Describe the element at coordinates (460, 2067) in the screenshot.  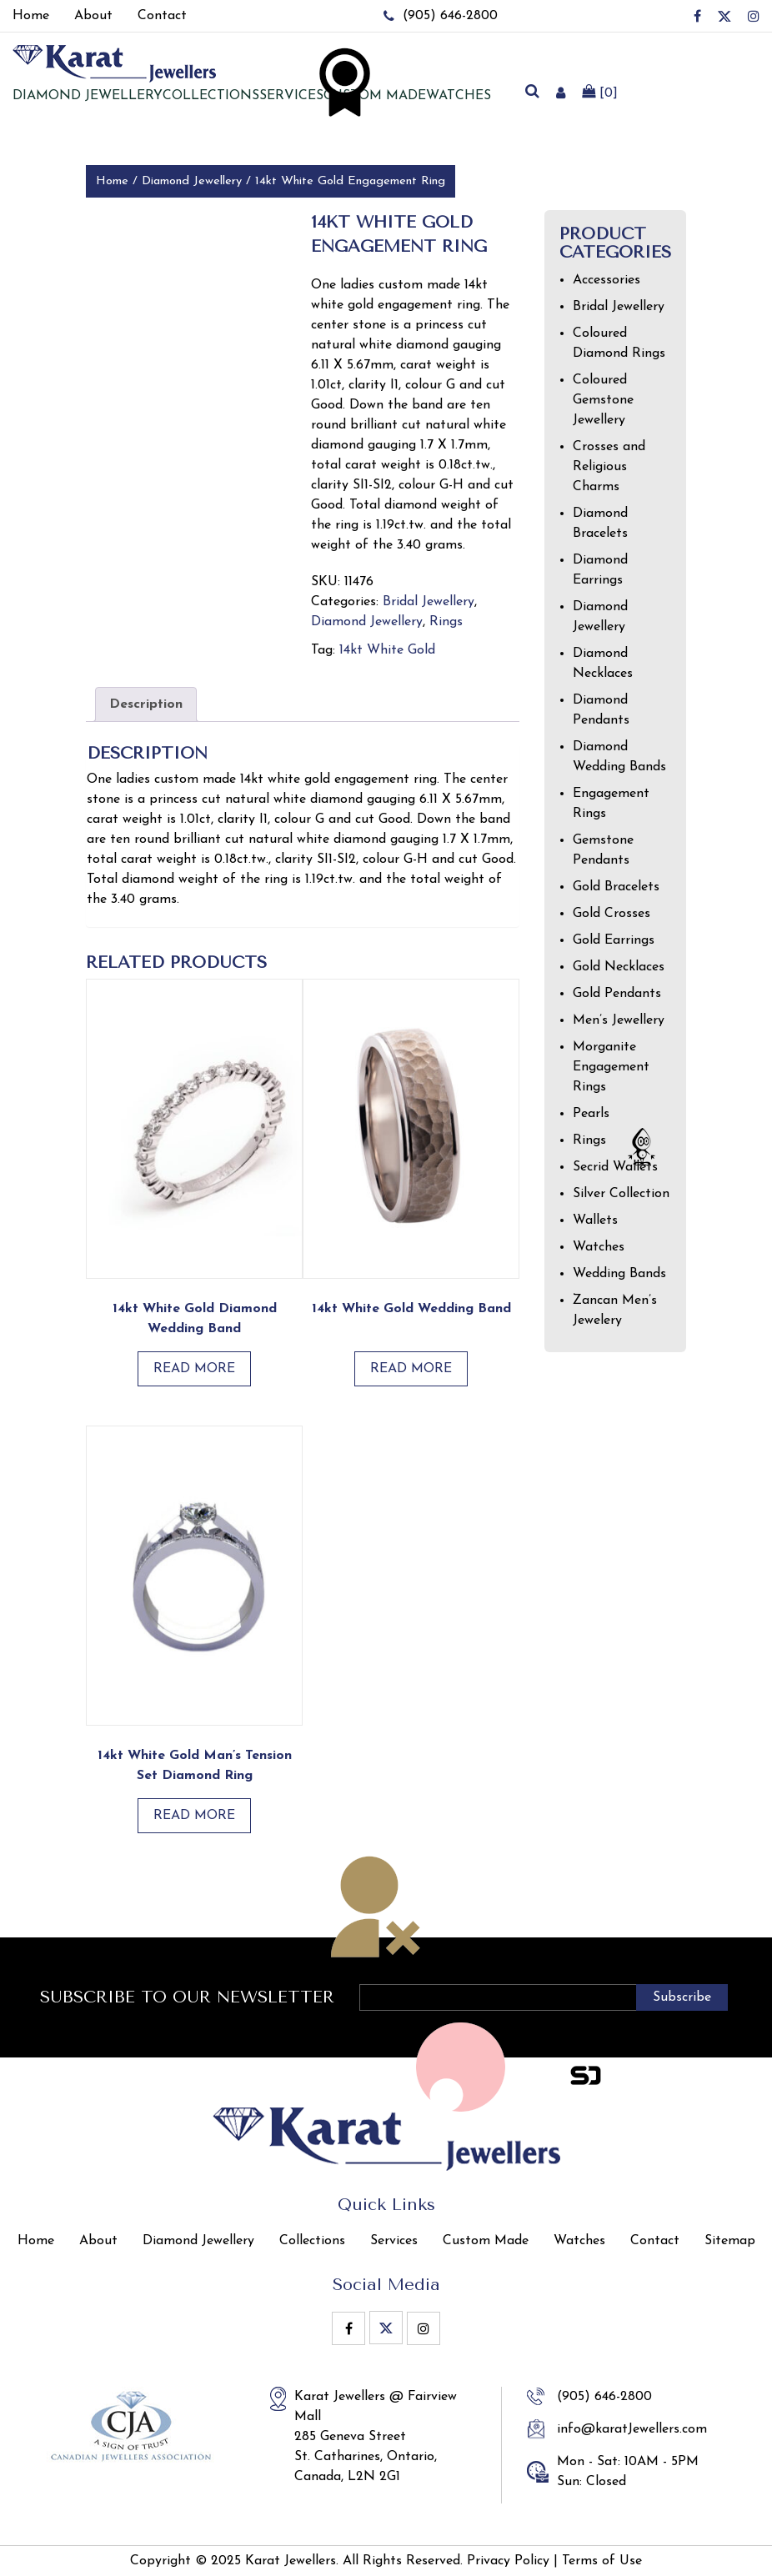
I see `shadow cloud gaming service logo` at that location.